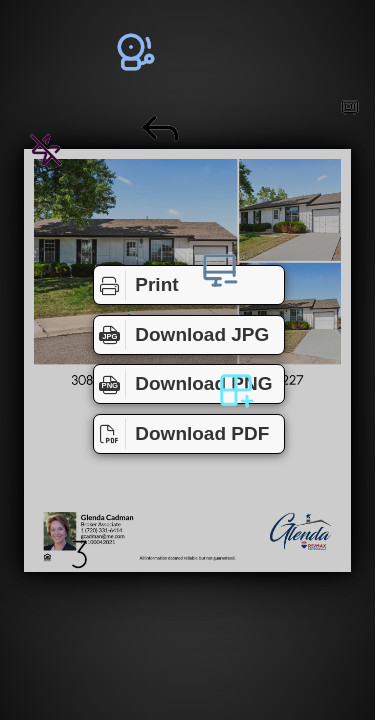  I want to click on trigger an alarm or alert, so click(136, 52).